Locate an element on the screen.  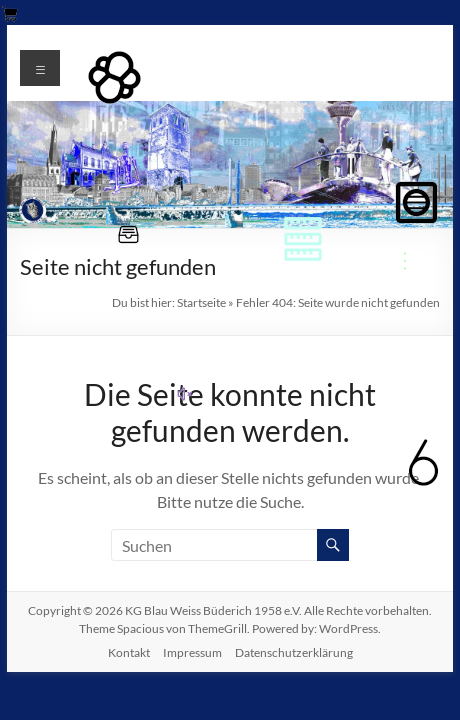
indicates the number six in a list or sequence is located at coordinates (423, 462).